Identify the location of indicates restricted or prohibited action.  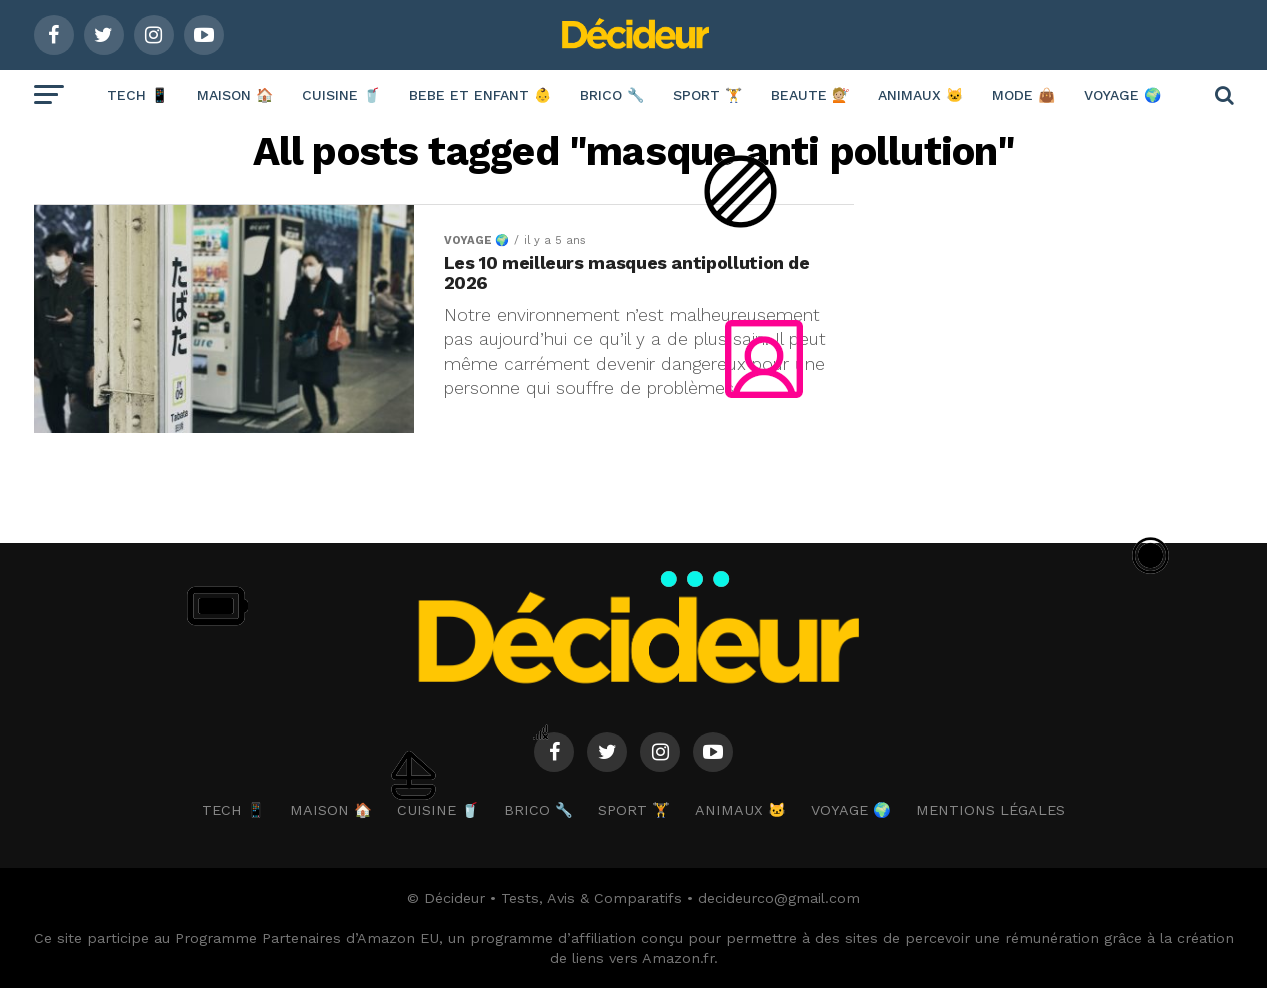
(740, 191).